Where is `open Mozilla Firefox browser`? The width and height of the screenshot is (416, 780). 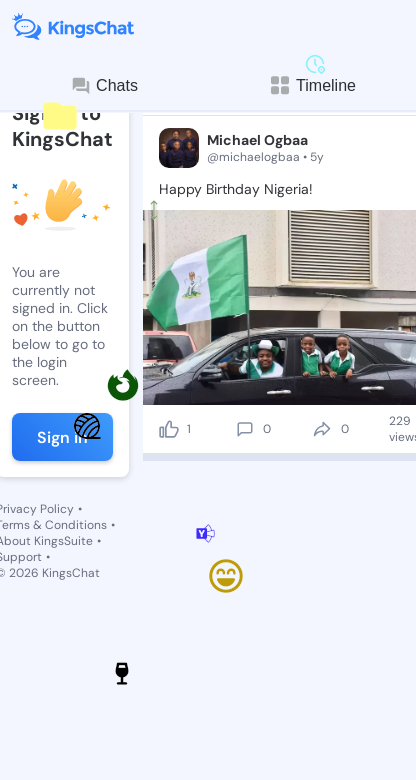
open Mozilla Firefox browser is located at coordinates (123, 385).